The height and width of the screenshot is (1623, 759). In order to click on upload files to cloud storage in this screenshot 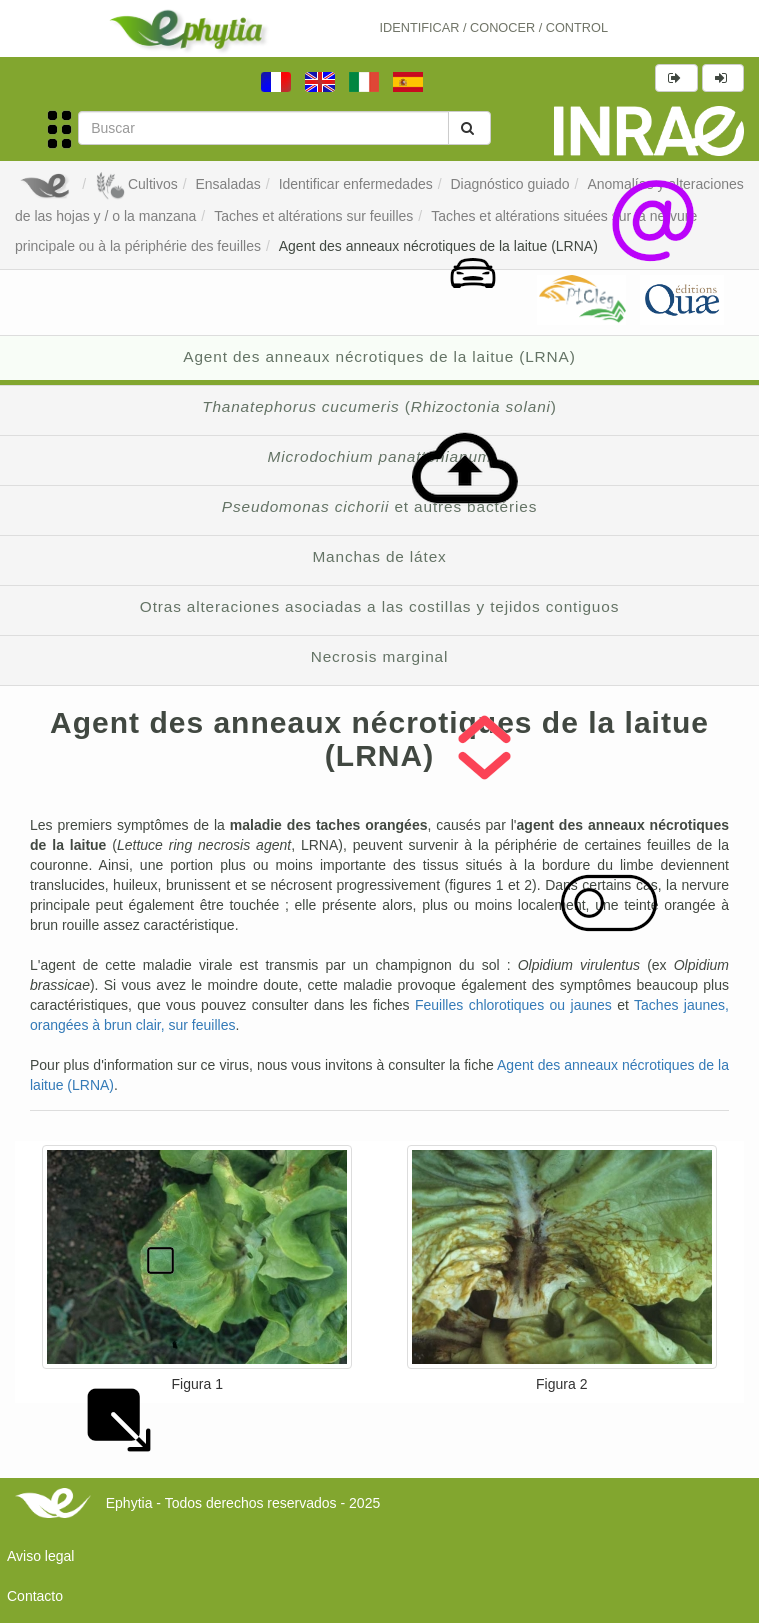, I will do `click(465, 468)`.